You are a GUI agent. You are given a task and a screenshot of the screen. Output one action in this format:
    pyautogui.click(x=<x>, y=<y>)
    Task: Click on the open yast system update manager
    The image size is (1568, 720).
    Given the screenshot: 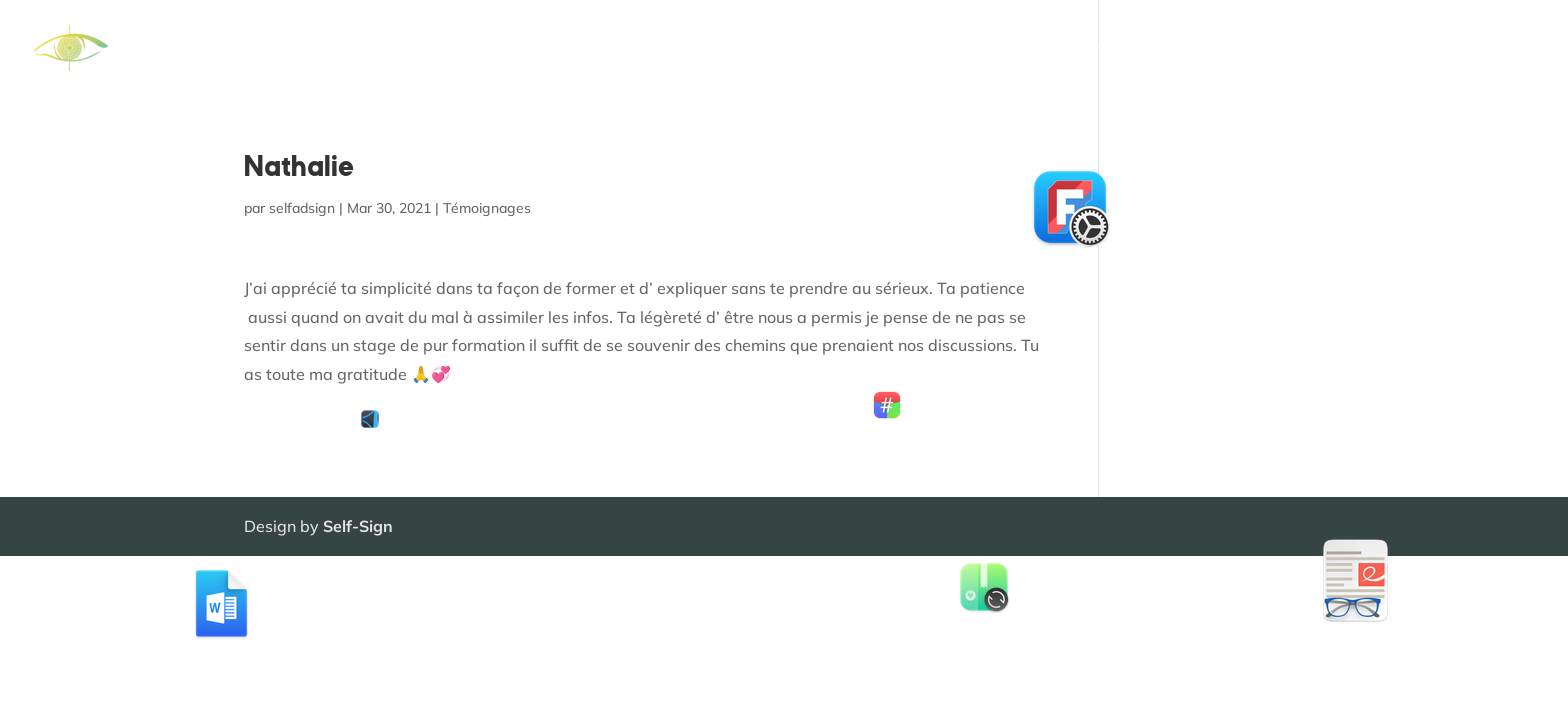 What is the action you would take?
    pyautogui.click(x=984, y=587)
    